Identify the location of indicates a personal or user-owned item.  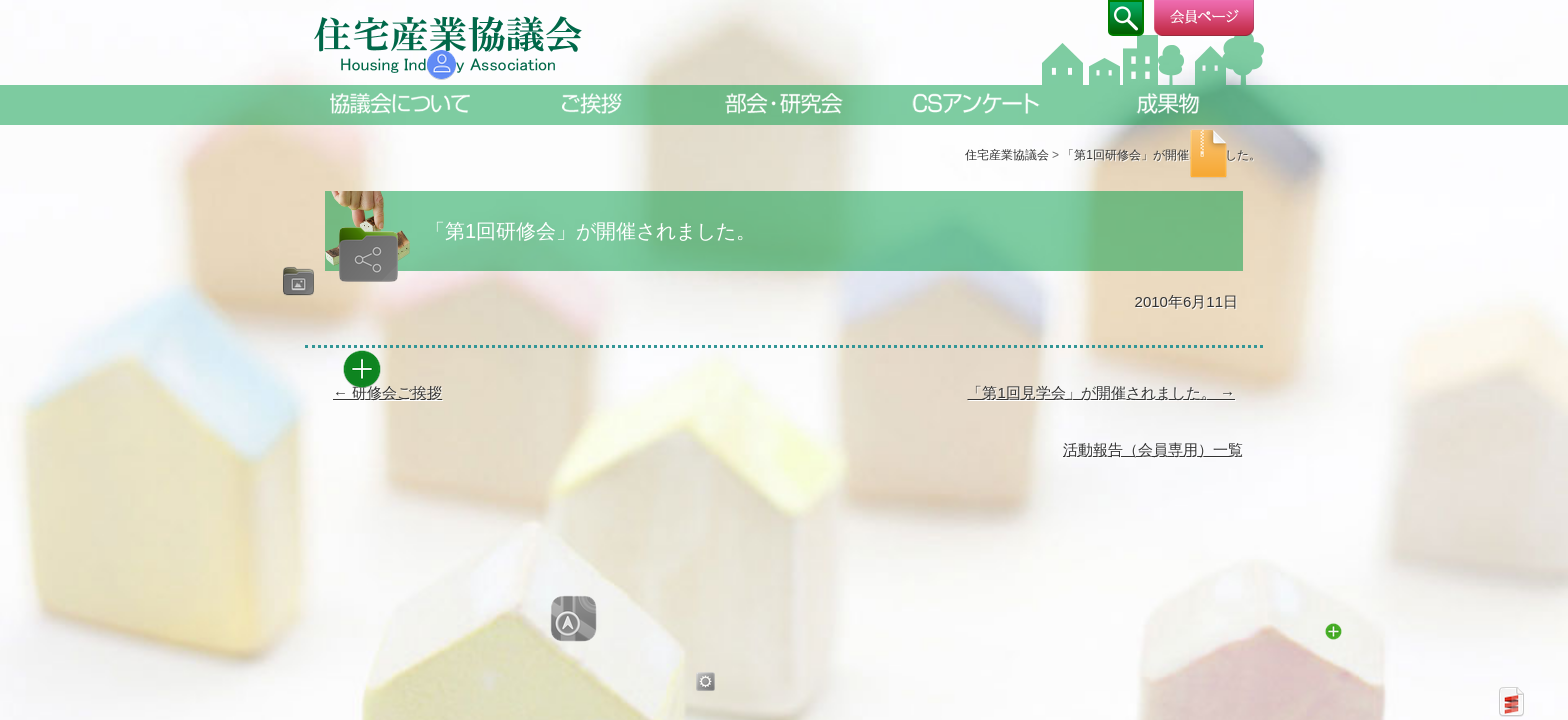
(441, 64).